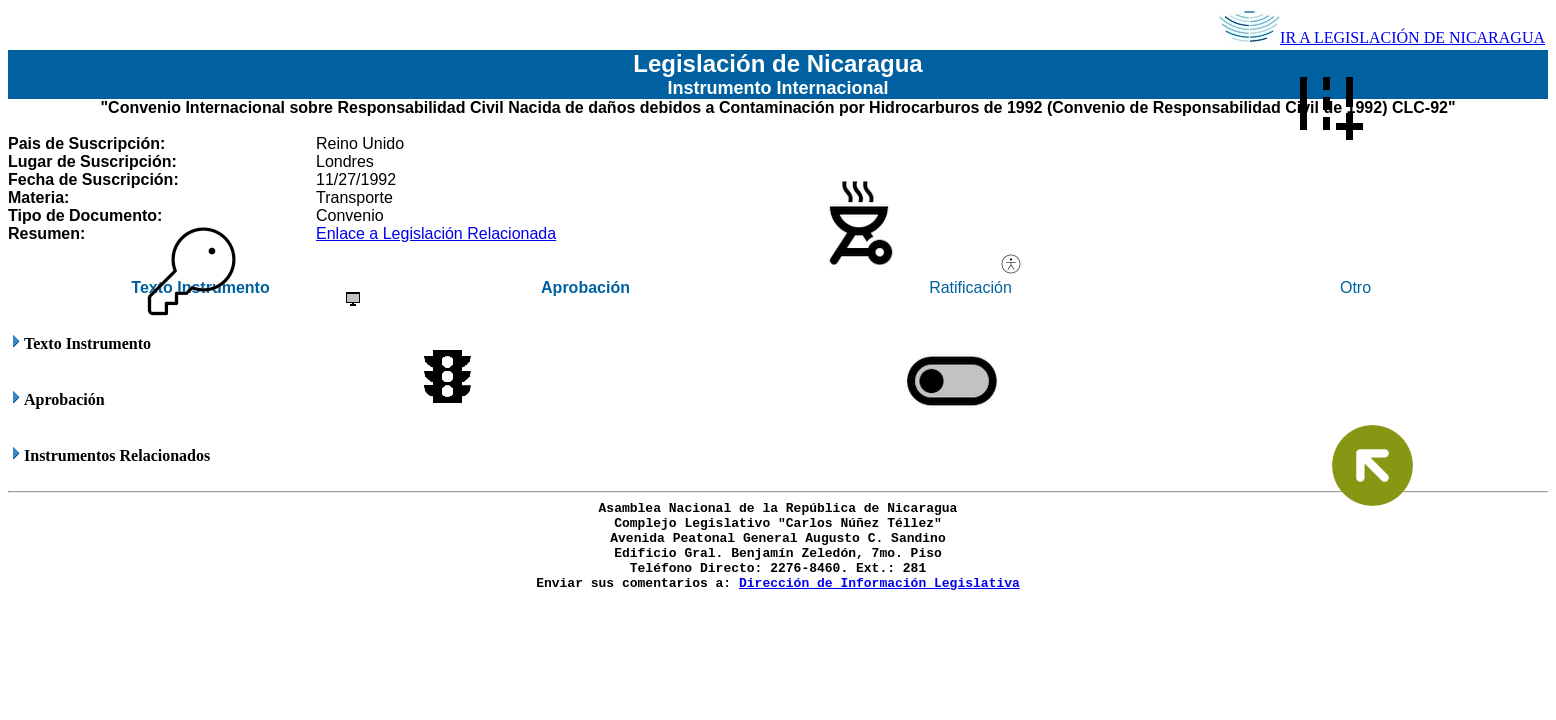 The width and height of the screenshot is (1556, 720). I want to click on switch to desktop view, so click(353, 299).